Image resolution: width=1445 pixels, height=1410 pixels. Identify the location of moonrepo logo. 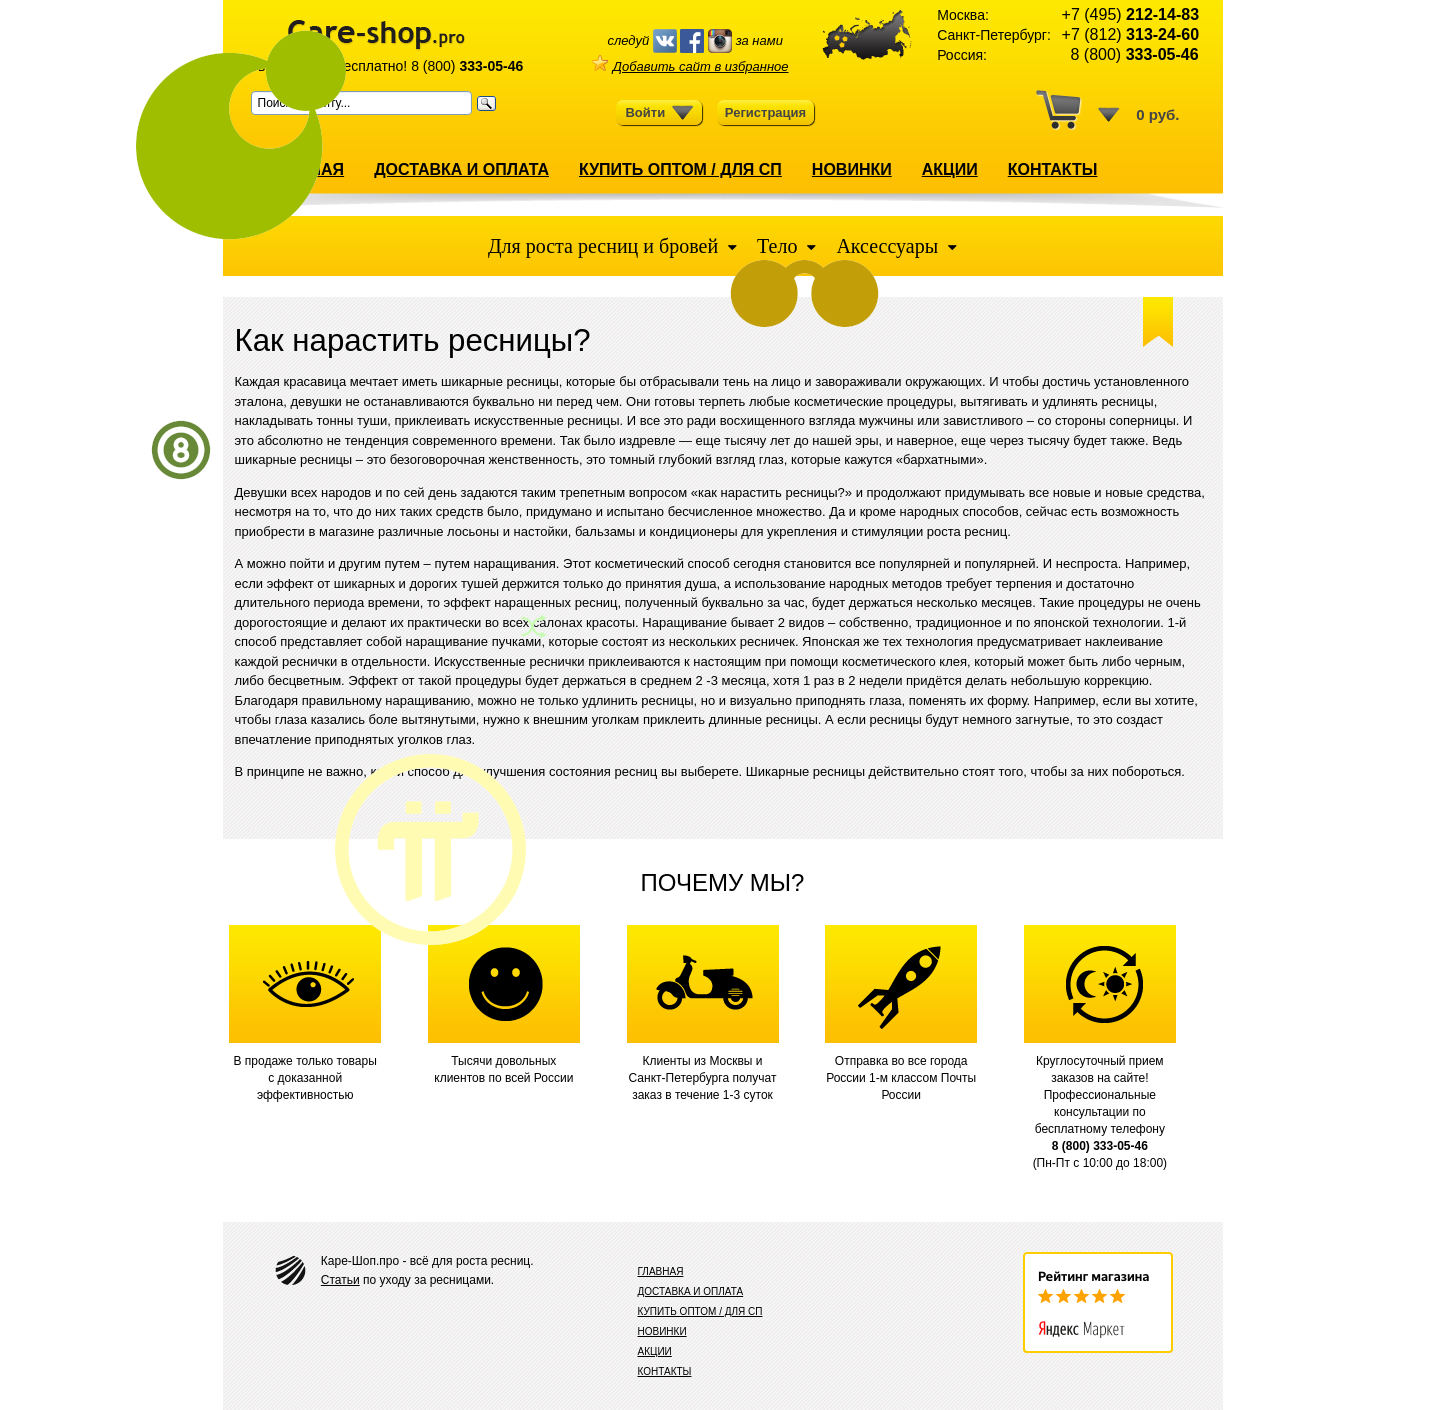
(241, 135).